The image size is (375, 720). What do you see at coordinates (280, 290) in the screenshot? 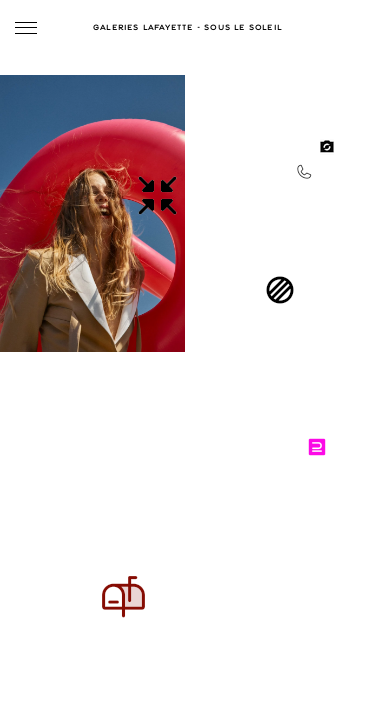
I see `access boules or pétanque game` at bounding box center [280, 290].